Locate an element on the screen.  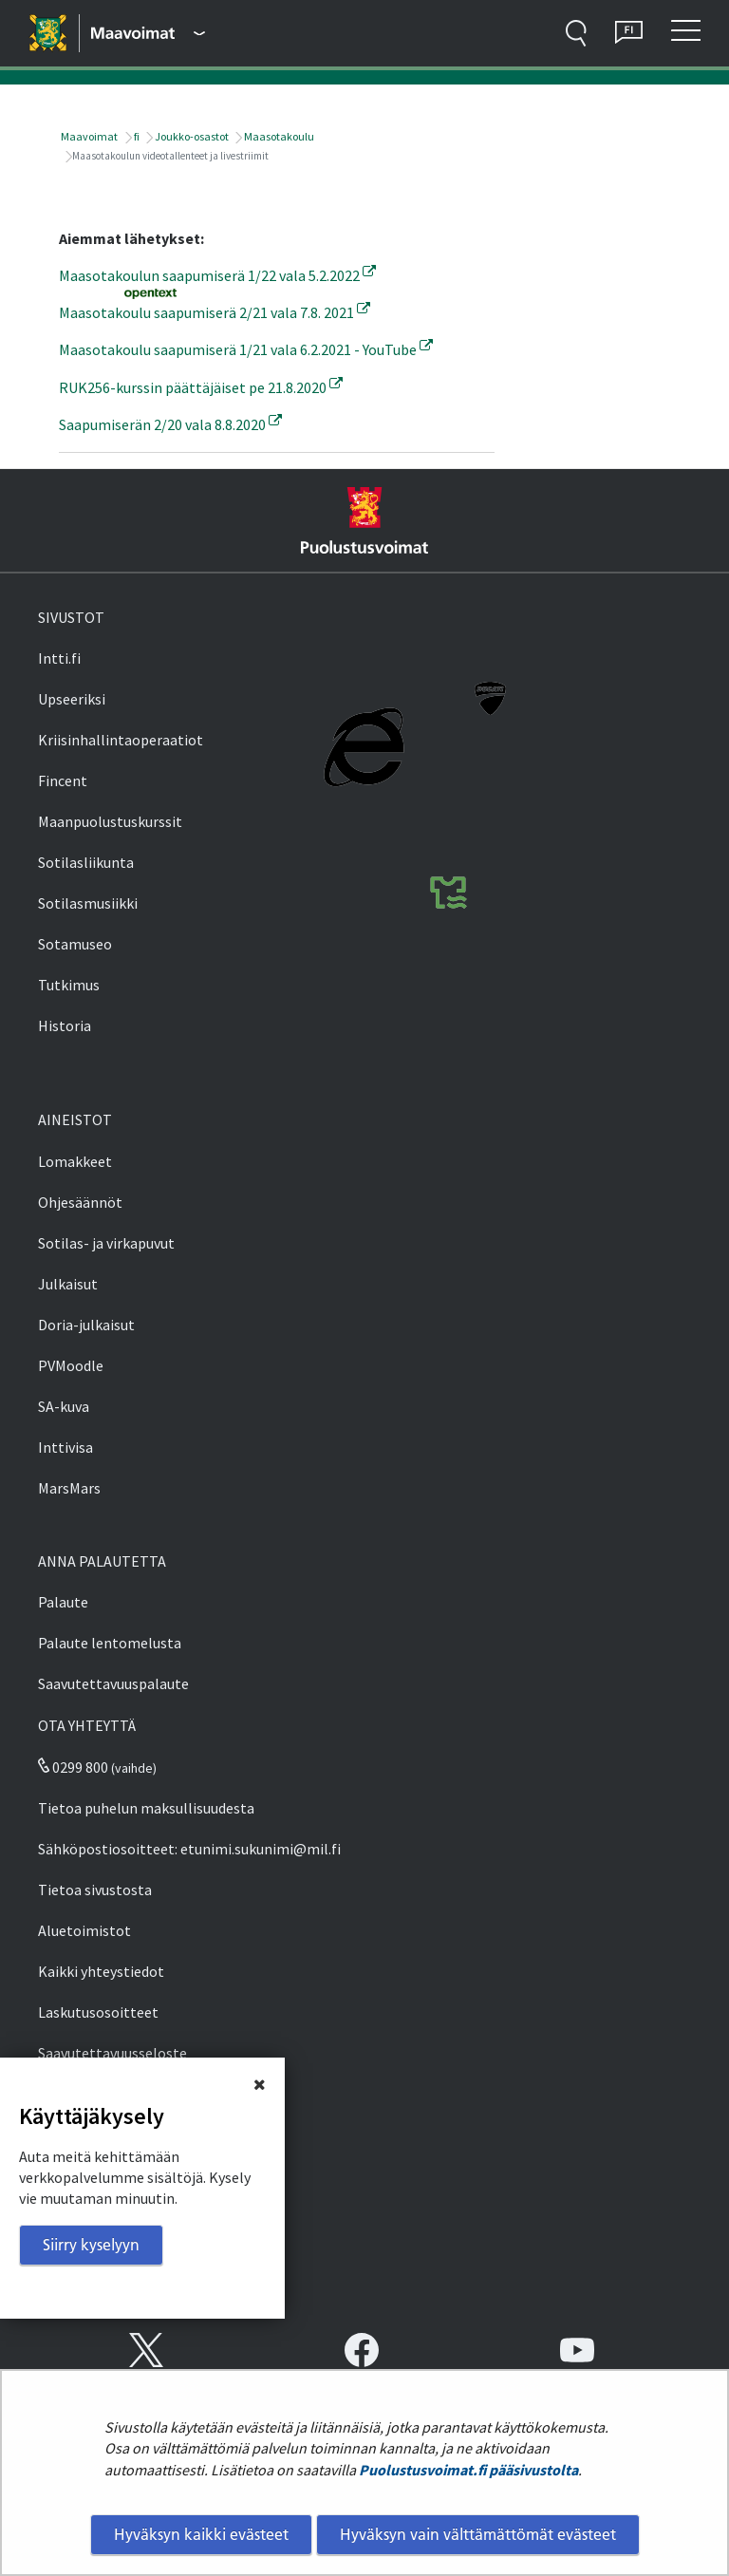
OpenText company logo is located at coordinates (150, 293).